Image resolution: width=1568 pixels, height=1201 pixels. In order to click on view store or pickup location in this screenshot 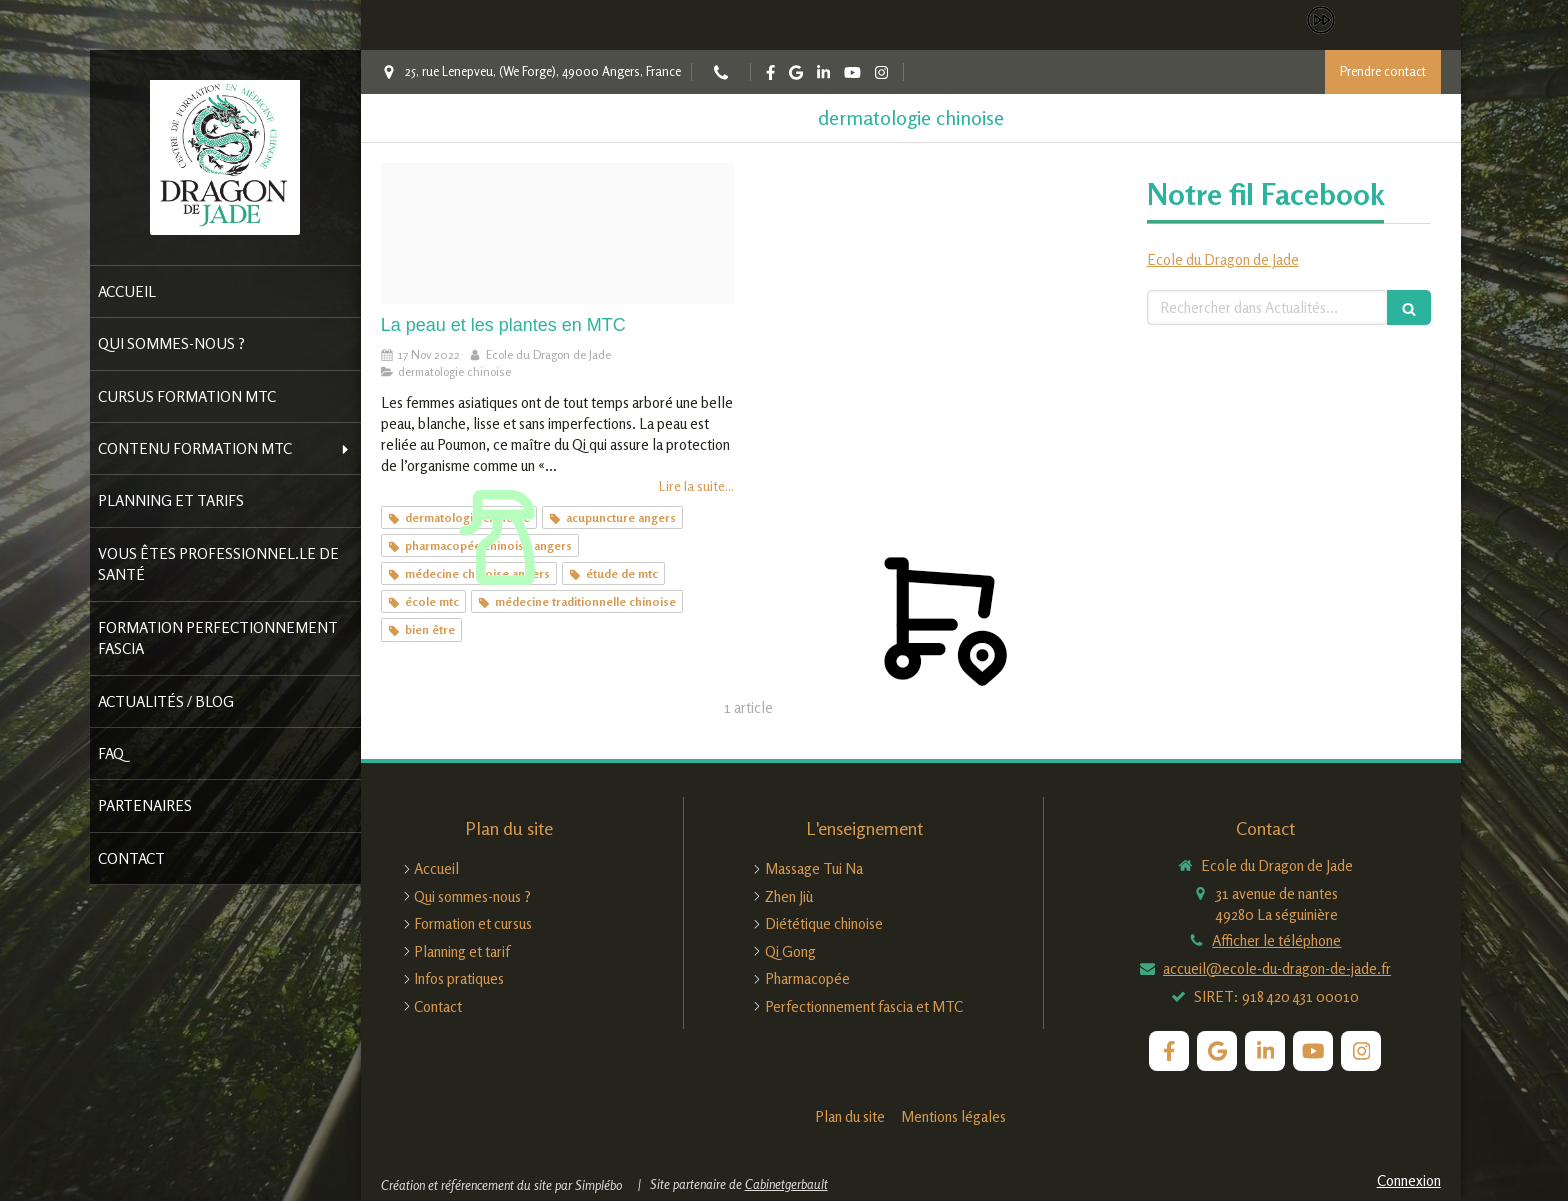, I will do `click(939, 618)`.